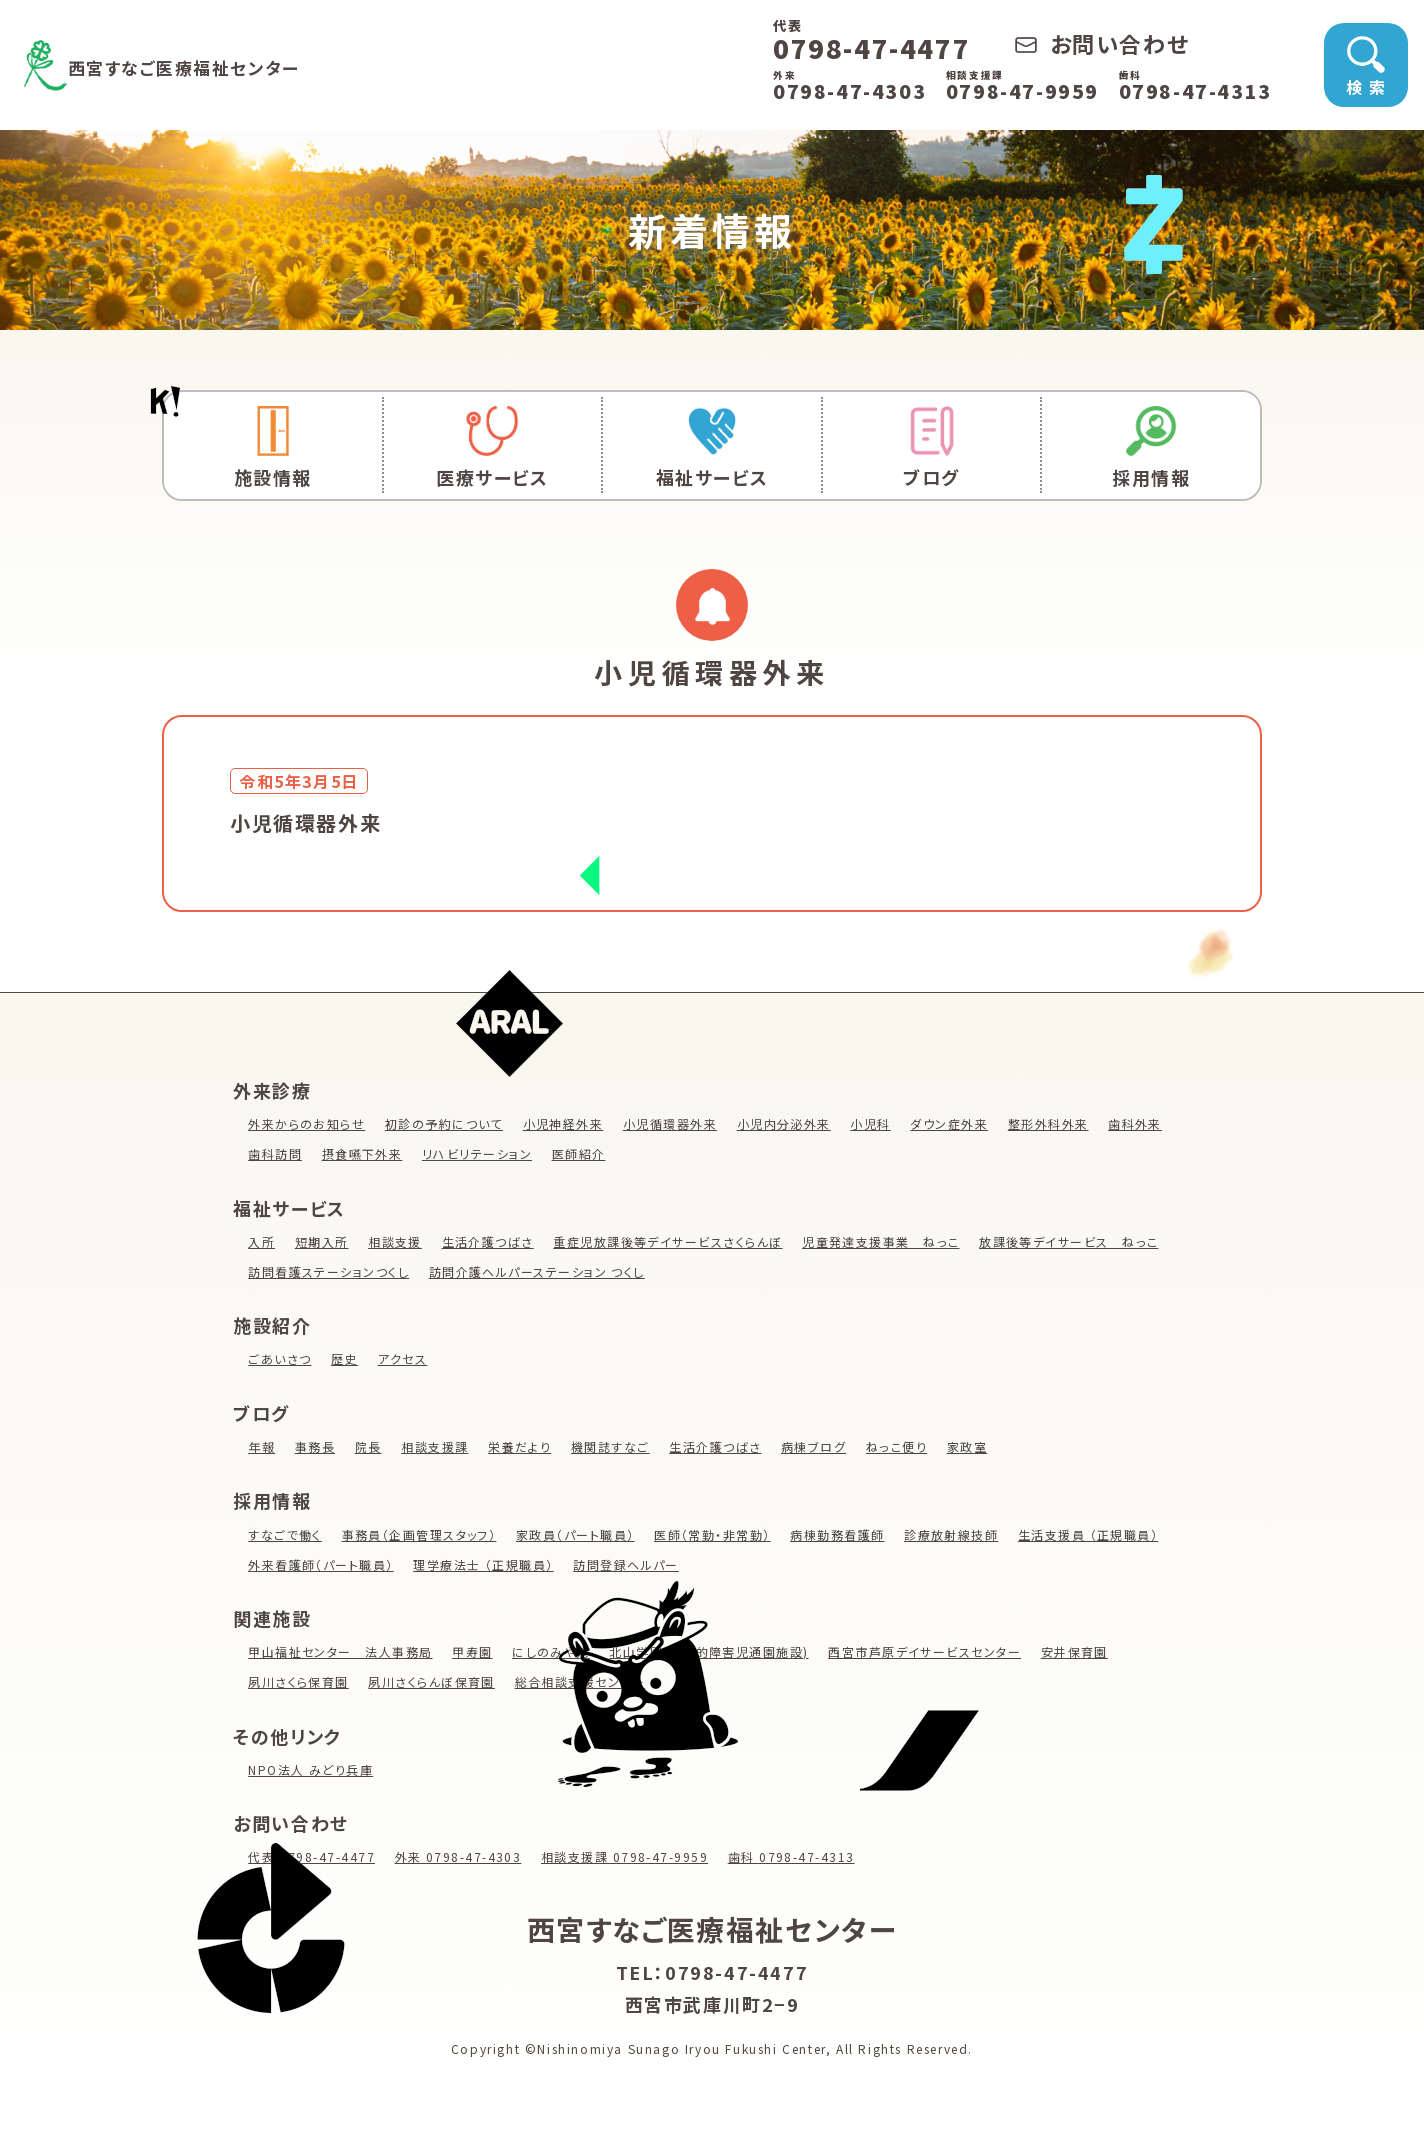 This screenshot has height=2141, width=1424. What do you see at coordinates (509, 1023) in the screenshot?
I see `aral gas station brand logo` at bounding box center [509, 1023].